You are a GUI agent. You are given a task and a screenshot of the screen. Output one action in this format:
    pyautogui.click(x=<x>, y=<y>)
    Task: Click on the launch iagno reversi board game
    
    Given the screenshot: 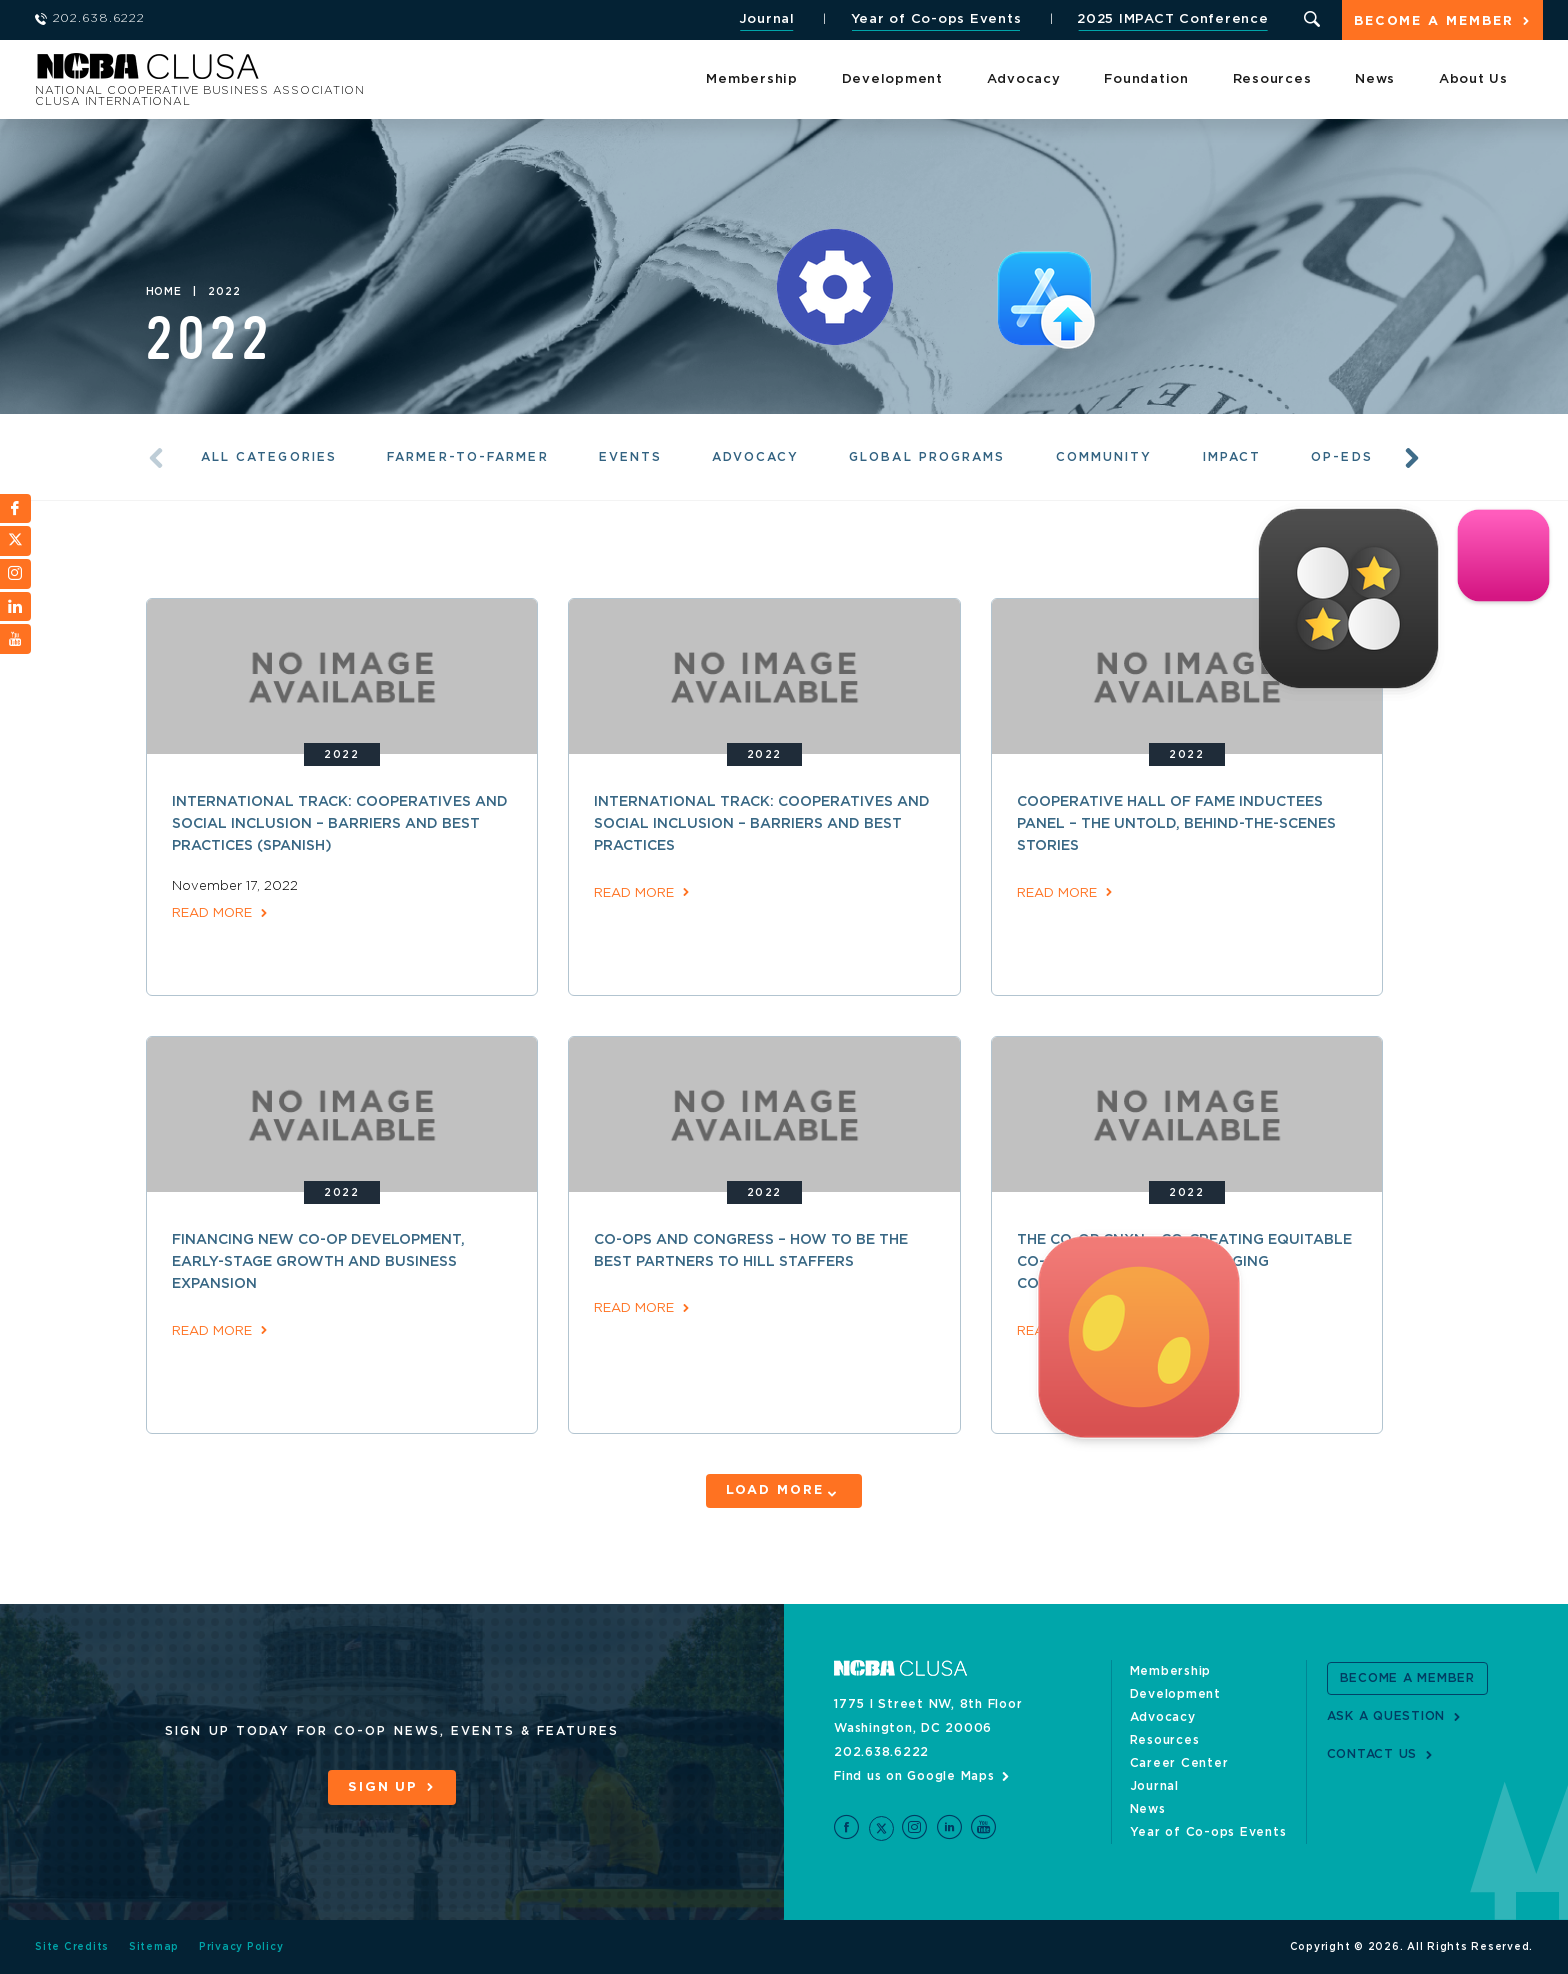 What is the action you would take?
    pyautogui.click(x=1348, y=598)
    